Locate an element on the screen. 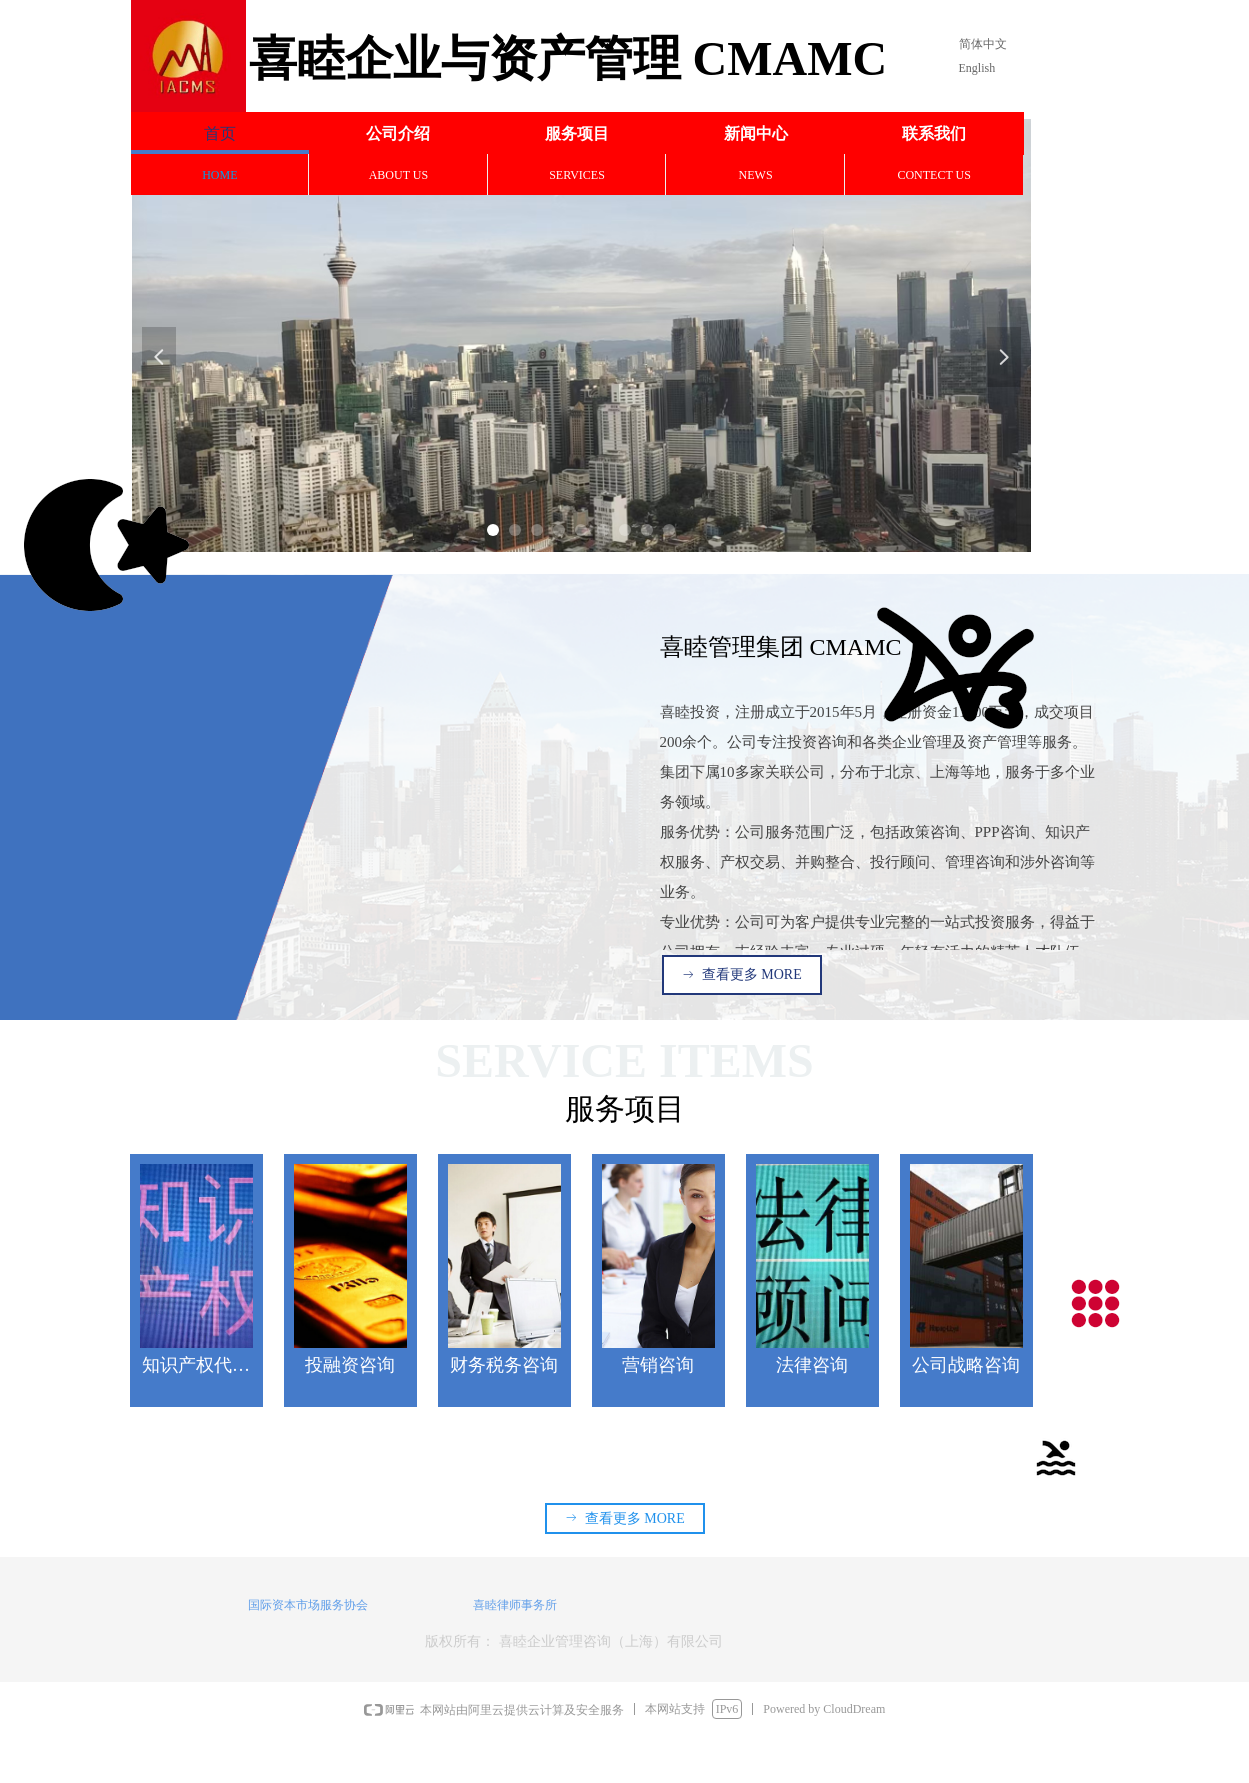  indicates swimming pool amenity available is located at coordinates (1056, 1458).